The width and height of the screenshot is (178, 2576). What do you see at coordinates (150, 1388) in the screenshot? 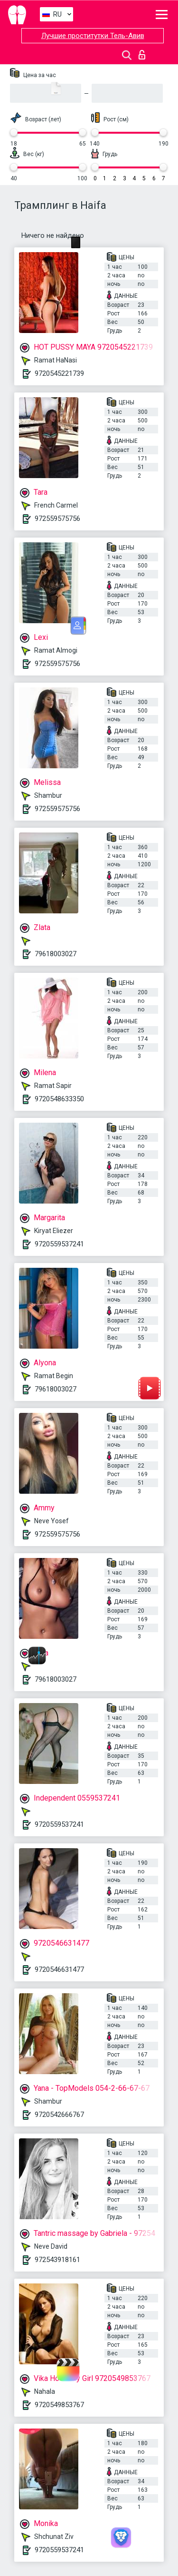
I see `open copypastegrab video downloader app` at bounding box center [150, 1388].